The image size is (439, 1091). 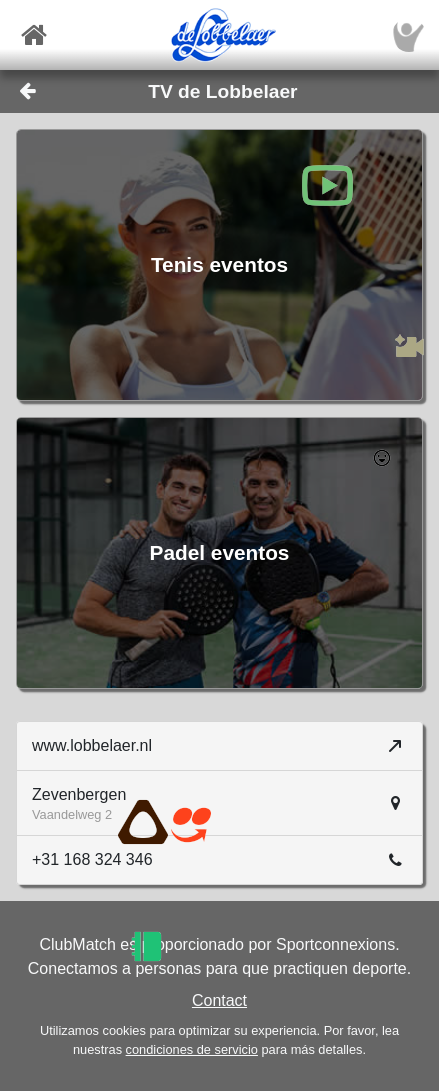 I want to click on view booklet or documentation, so click(x=146, y=946).